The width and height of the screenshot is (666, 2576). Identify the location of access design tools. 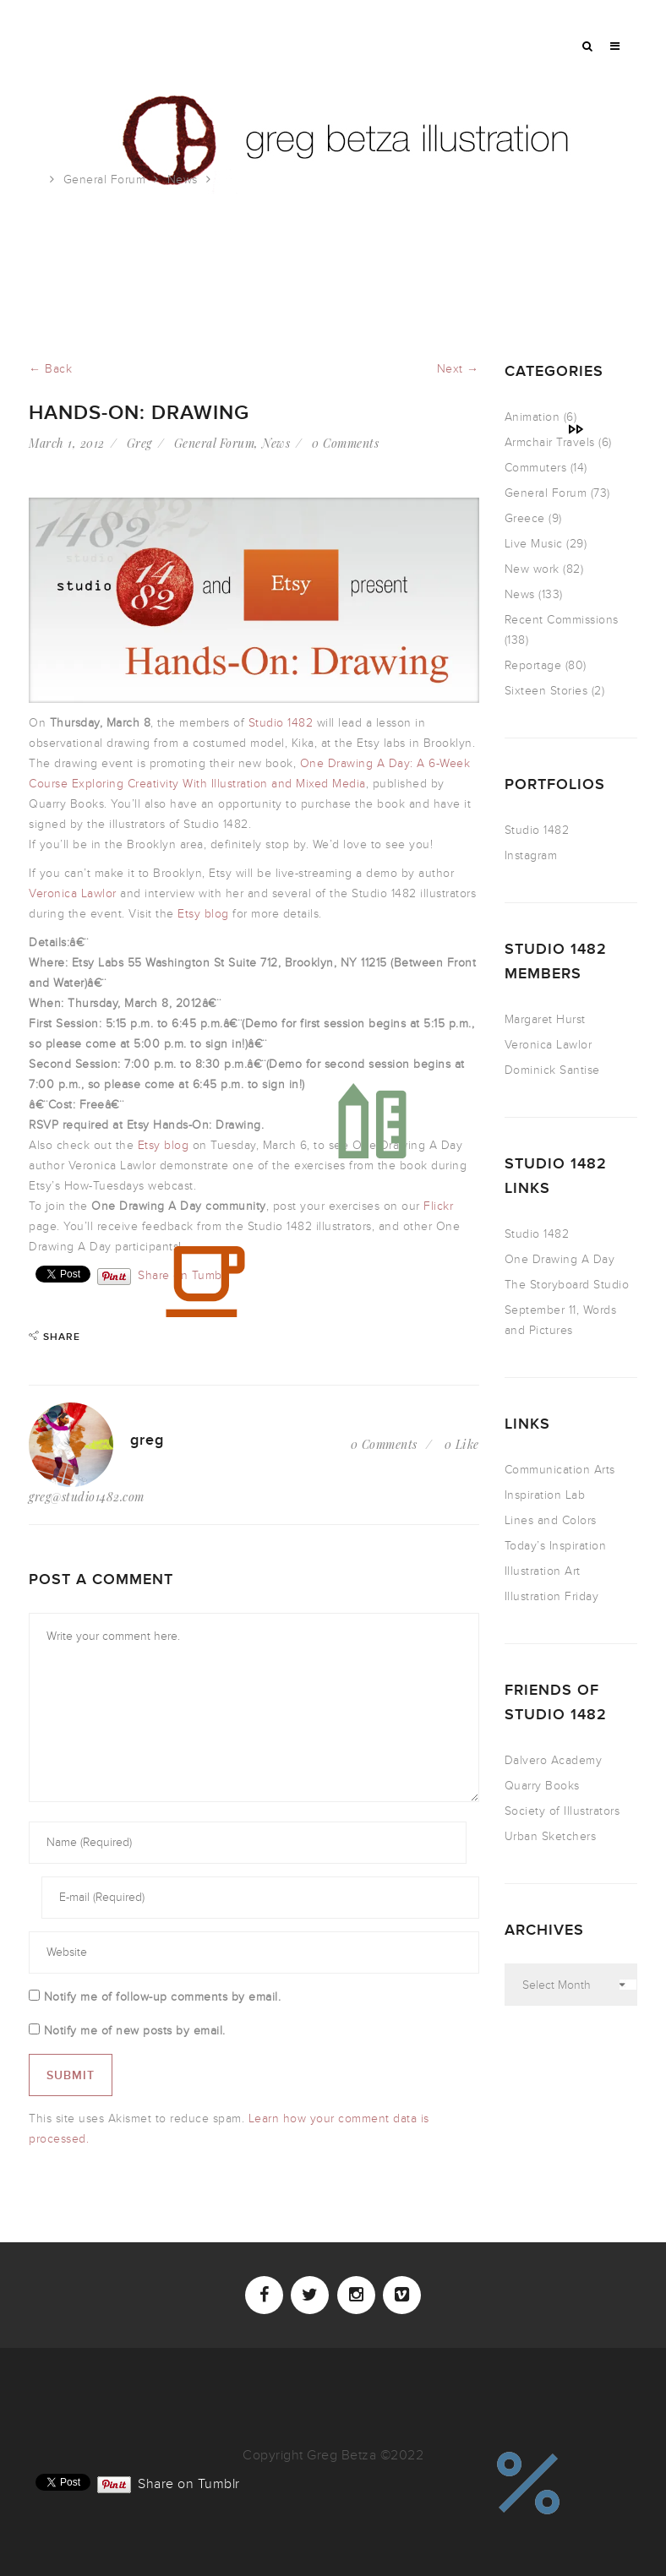
(372, 1120).